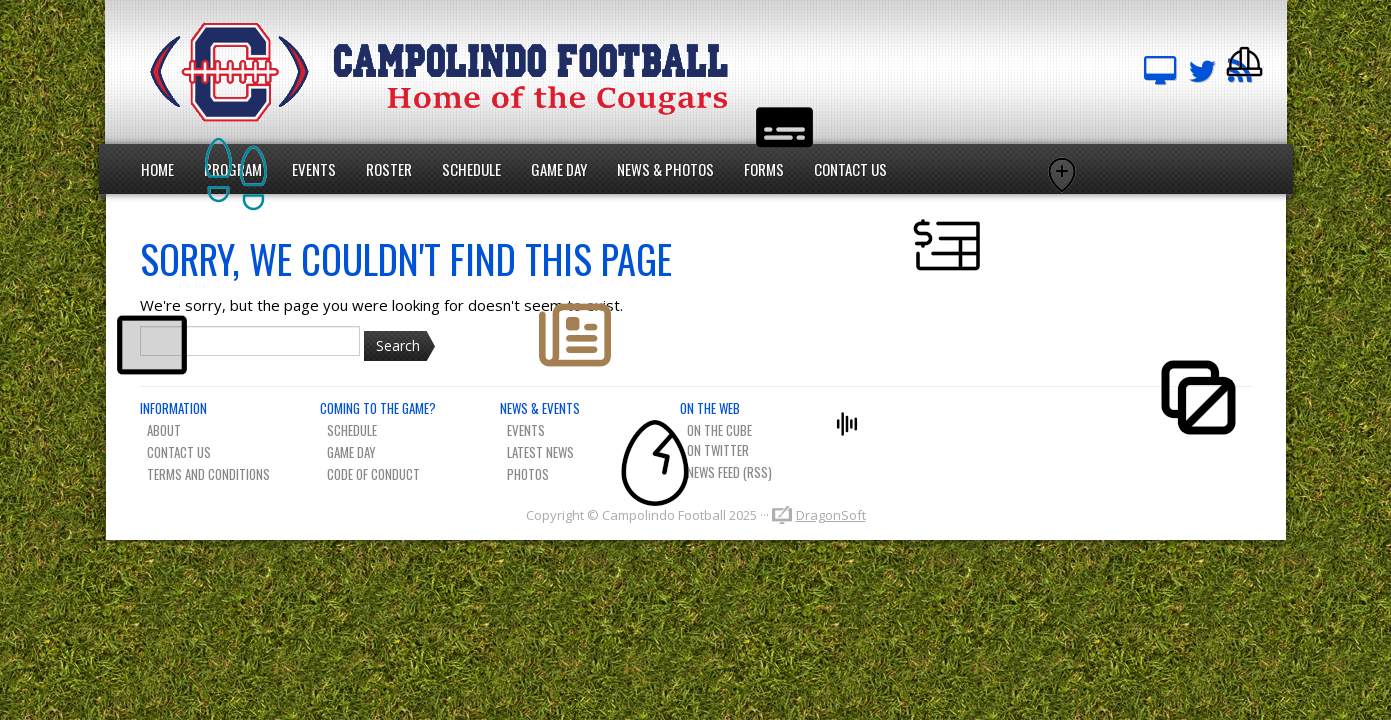 Image resolution: width=1391 pixels, height=720 pixels. What do you see at coordinates (152, 345) in the screenshot?
I see `represents a container or frame element` at bounding box center [152, 345].